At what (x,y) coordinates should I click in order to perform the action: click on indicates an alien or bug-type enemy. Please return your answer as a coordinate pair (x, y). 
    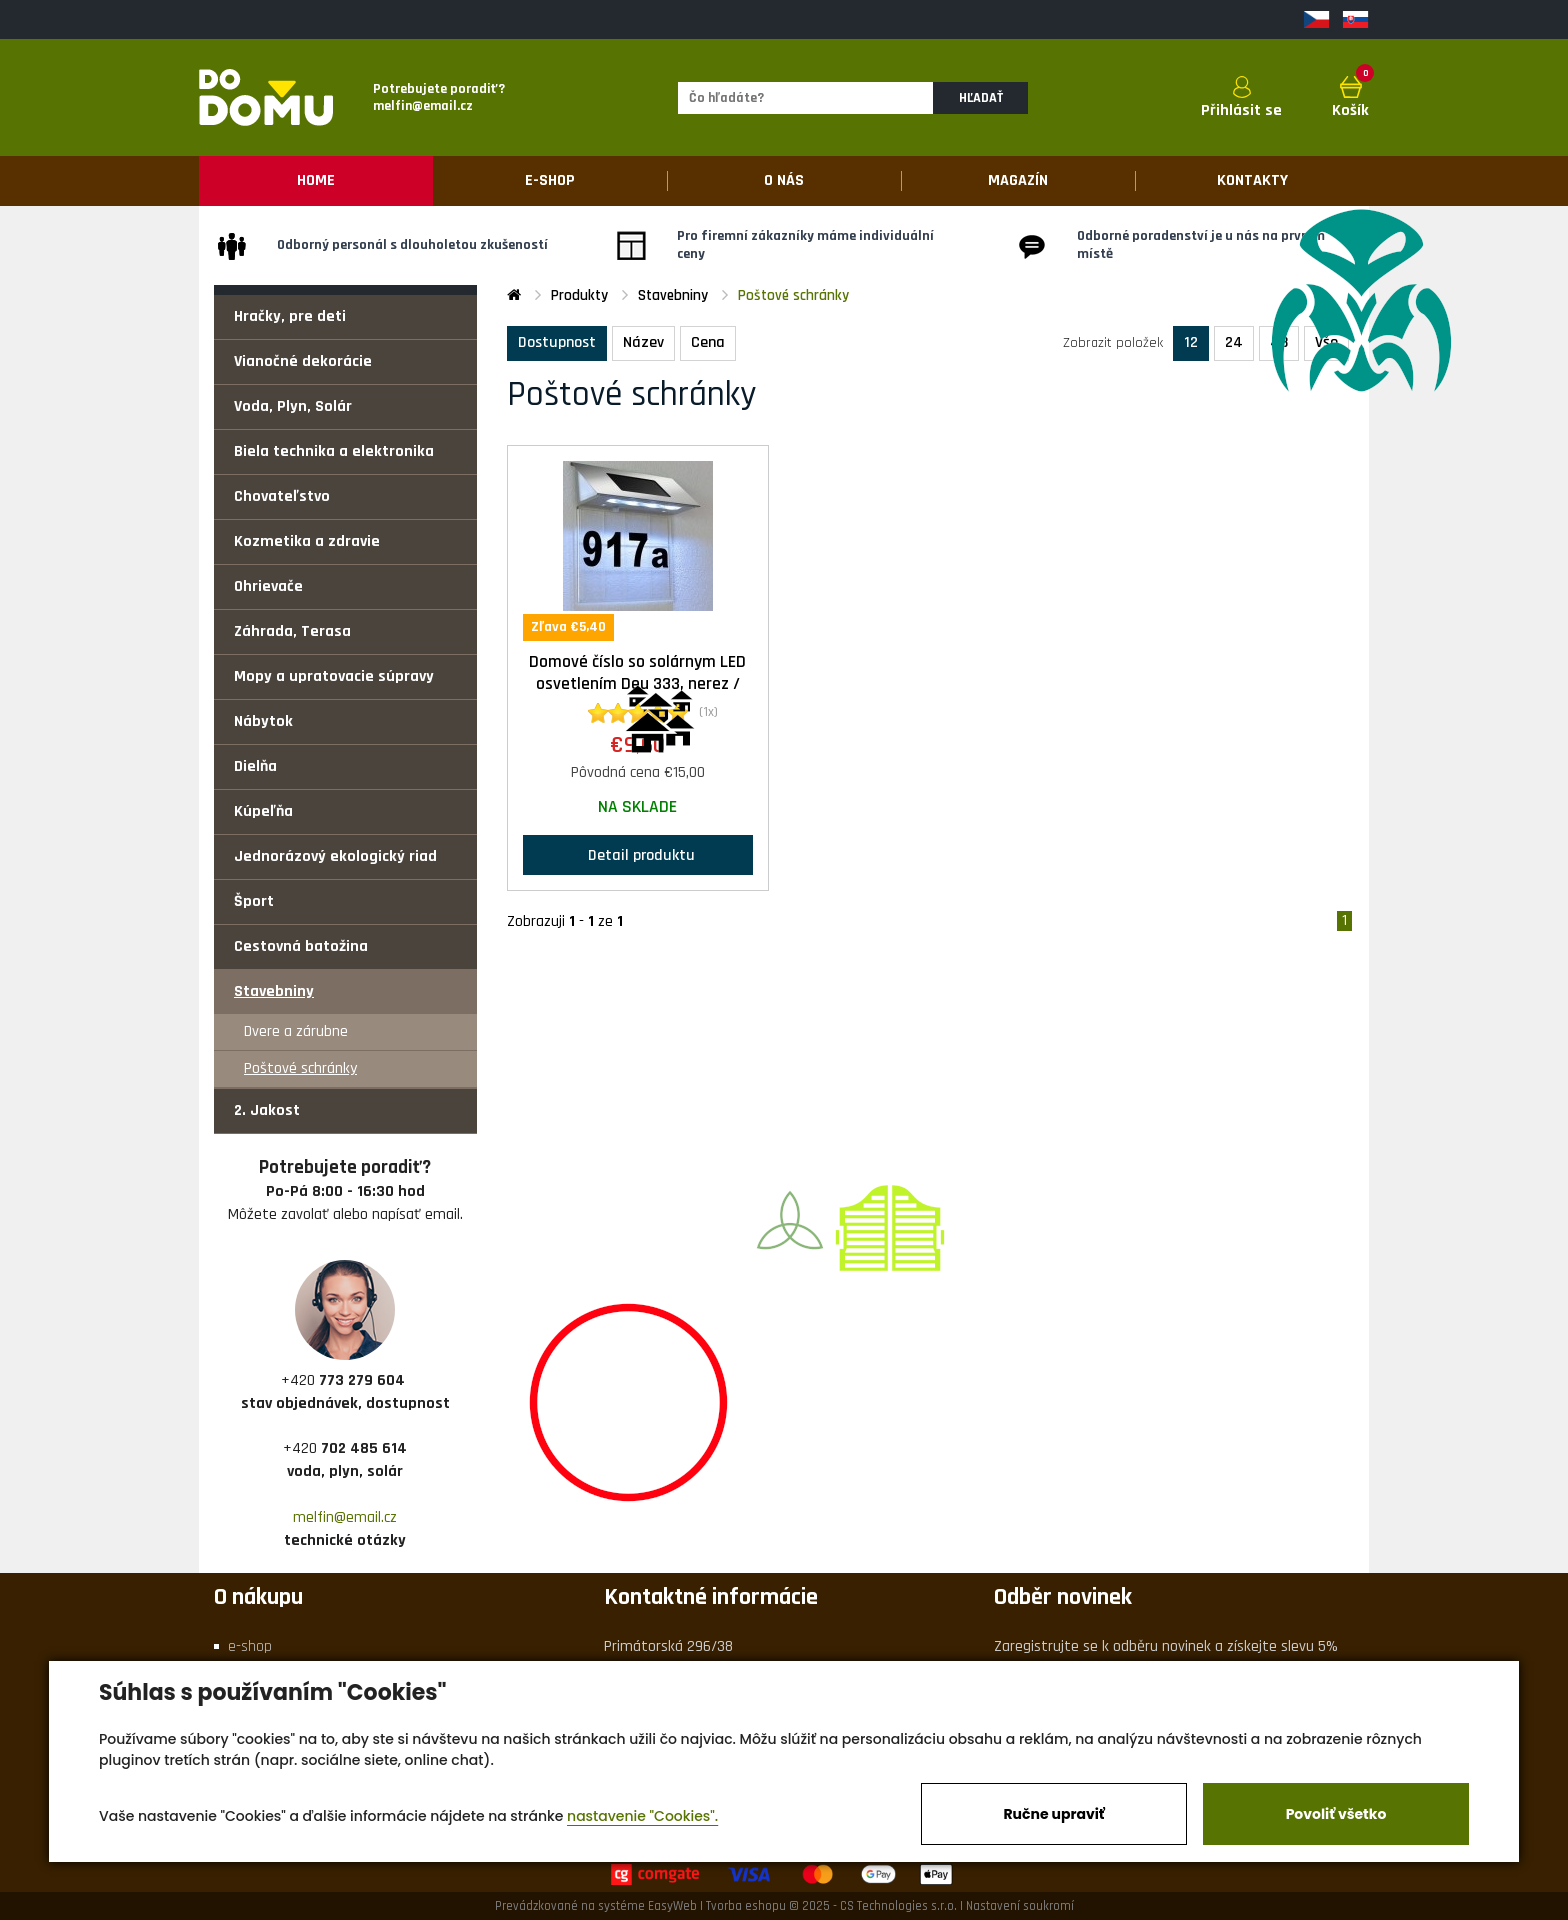
    Looking at the image, I should click on (1361, 300).